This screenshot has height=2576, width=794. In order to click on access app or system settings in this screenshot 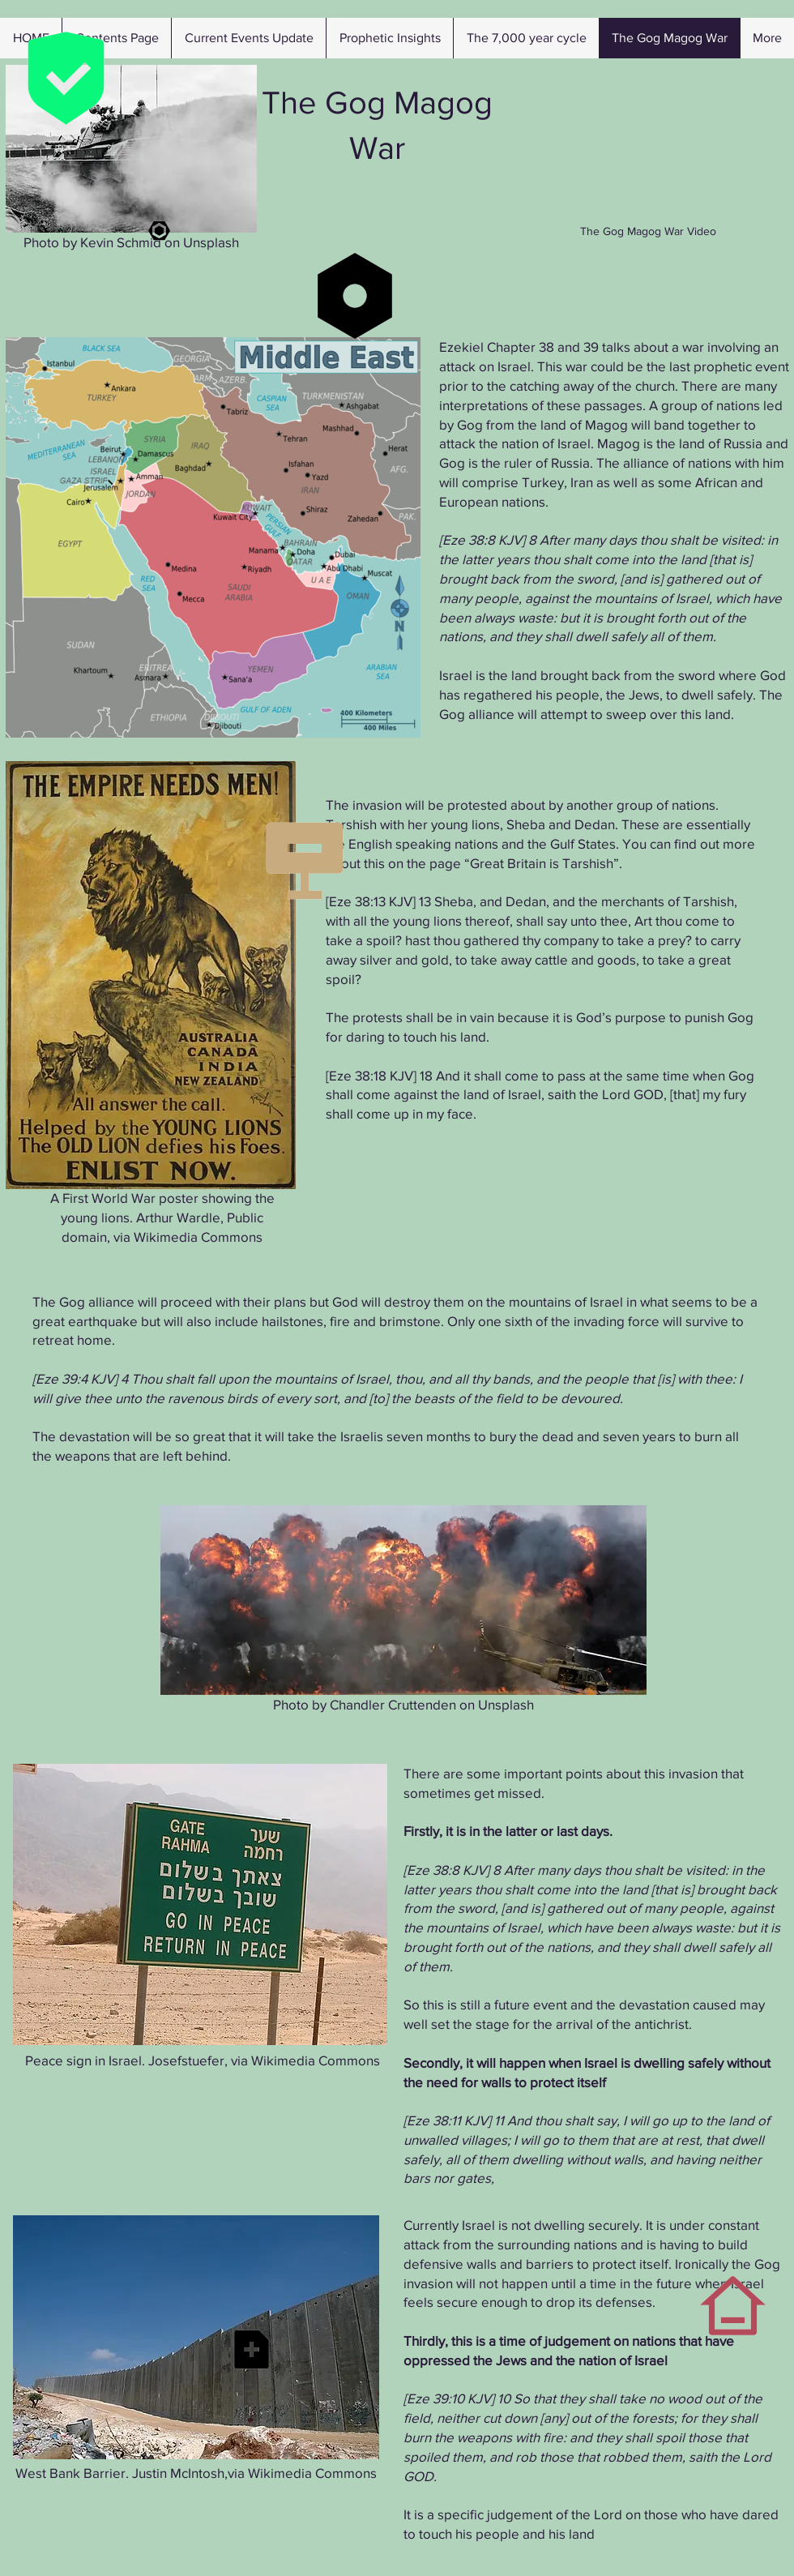, I will do `click(355, 296)`.